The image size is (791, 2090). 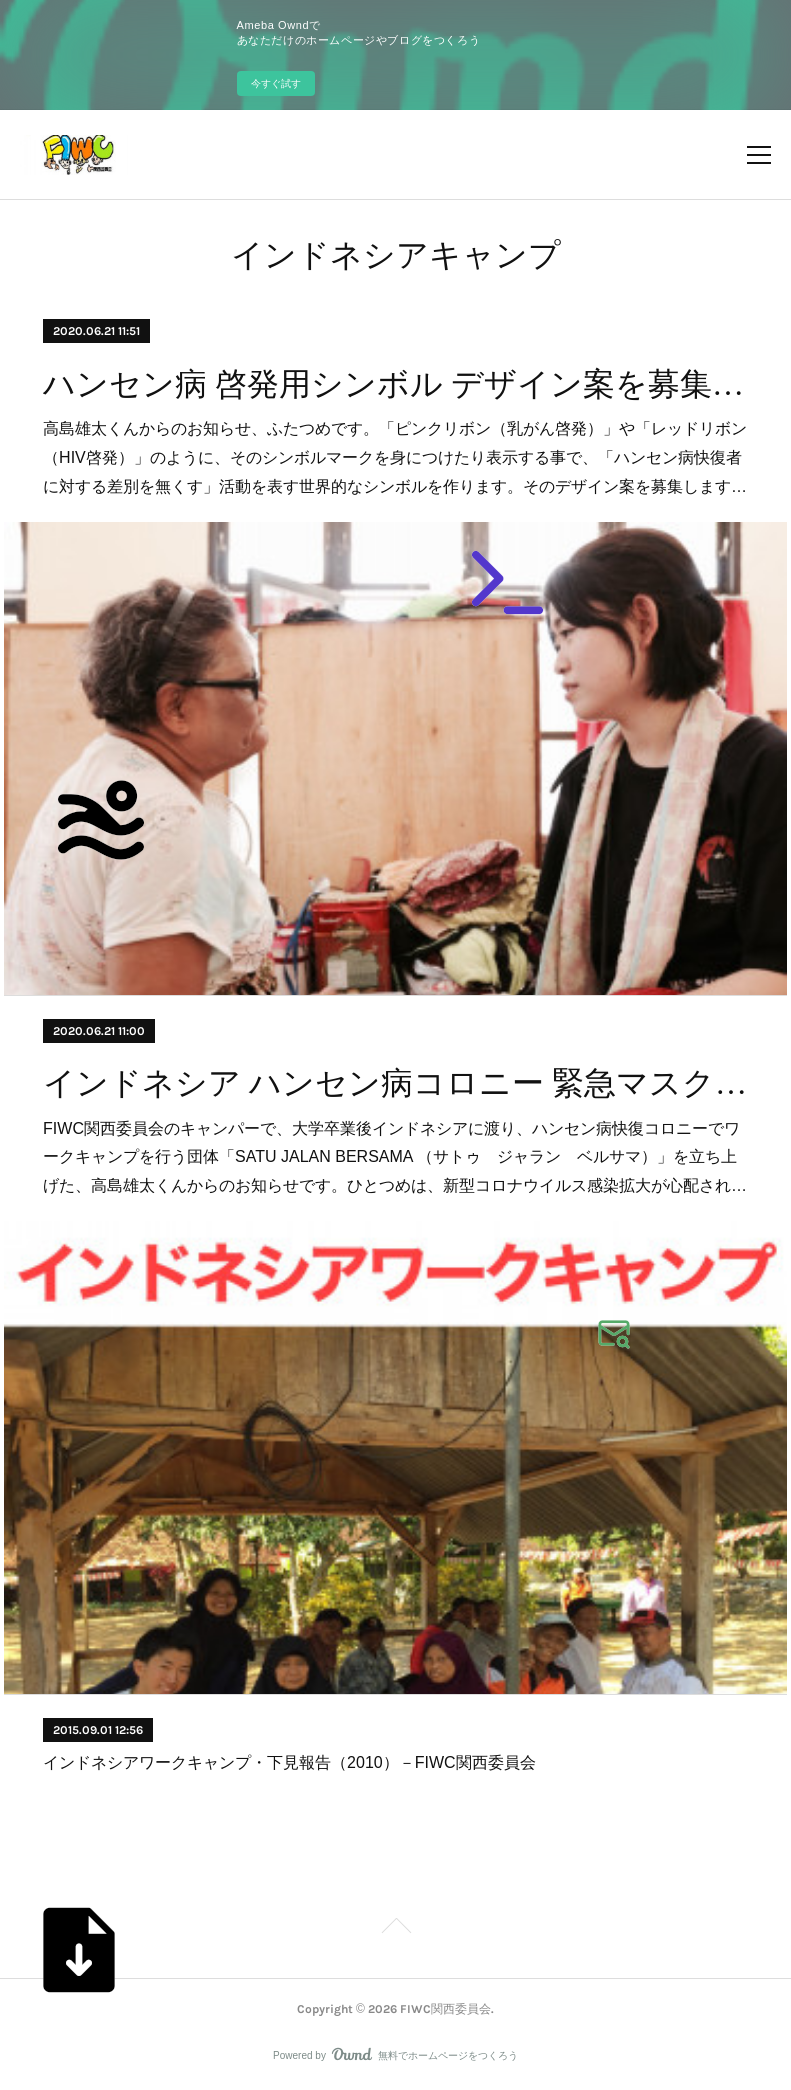 I want to click on search your emails, so click(x=614, y=1333).